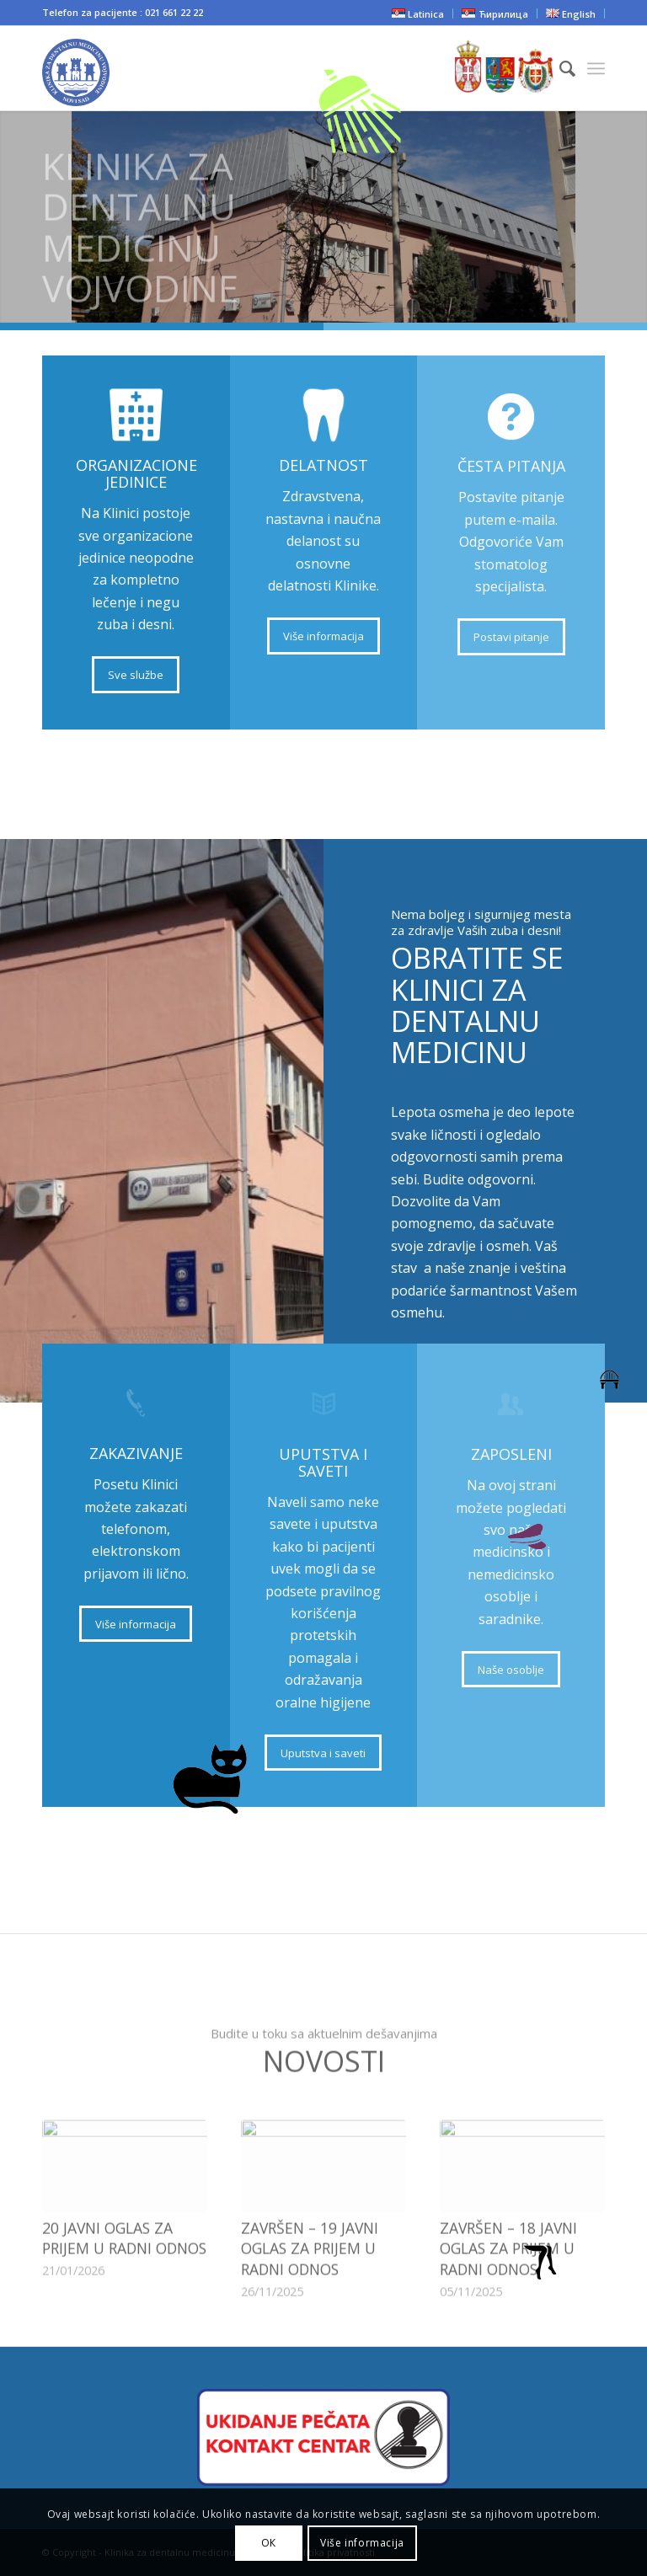 Image resolution: width=647 pixels, height=2576 pixels. Describe the element at coordinates (527, 1537) in the screenshot. I see `view captain or officer profile` at that location.